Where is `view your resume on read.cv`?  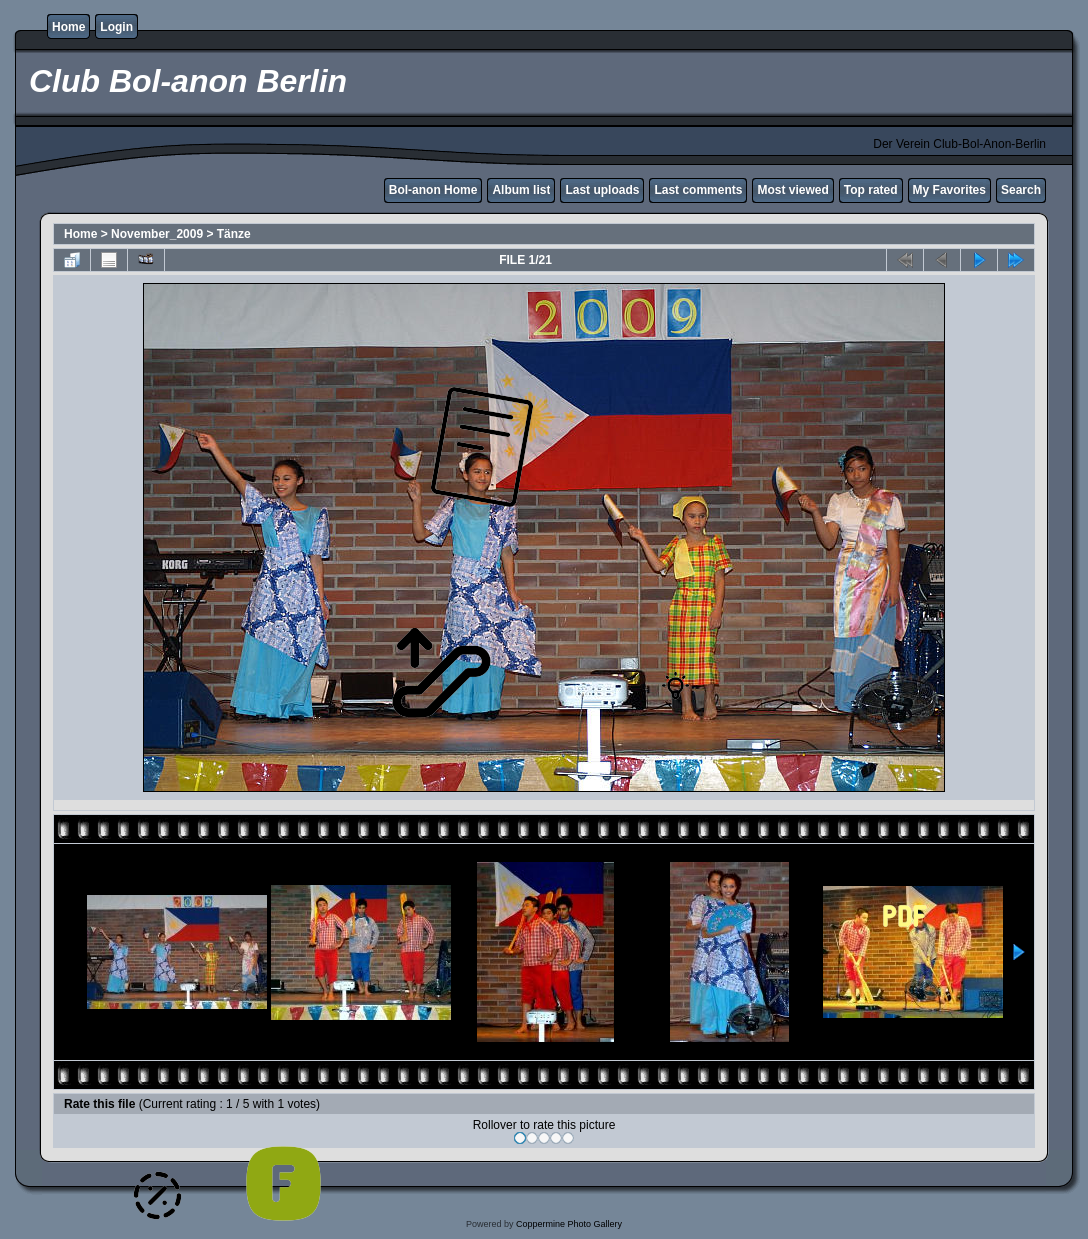
view your resume on read.cv is located at coordinates (482, 447).